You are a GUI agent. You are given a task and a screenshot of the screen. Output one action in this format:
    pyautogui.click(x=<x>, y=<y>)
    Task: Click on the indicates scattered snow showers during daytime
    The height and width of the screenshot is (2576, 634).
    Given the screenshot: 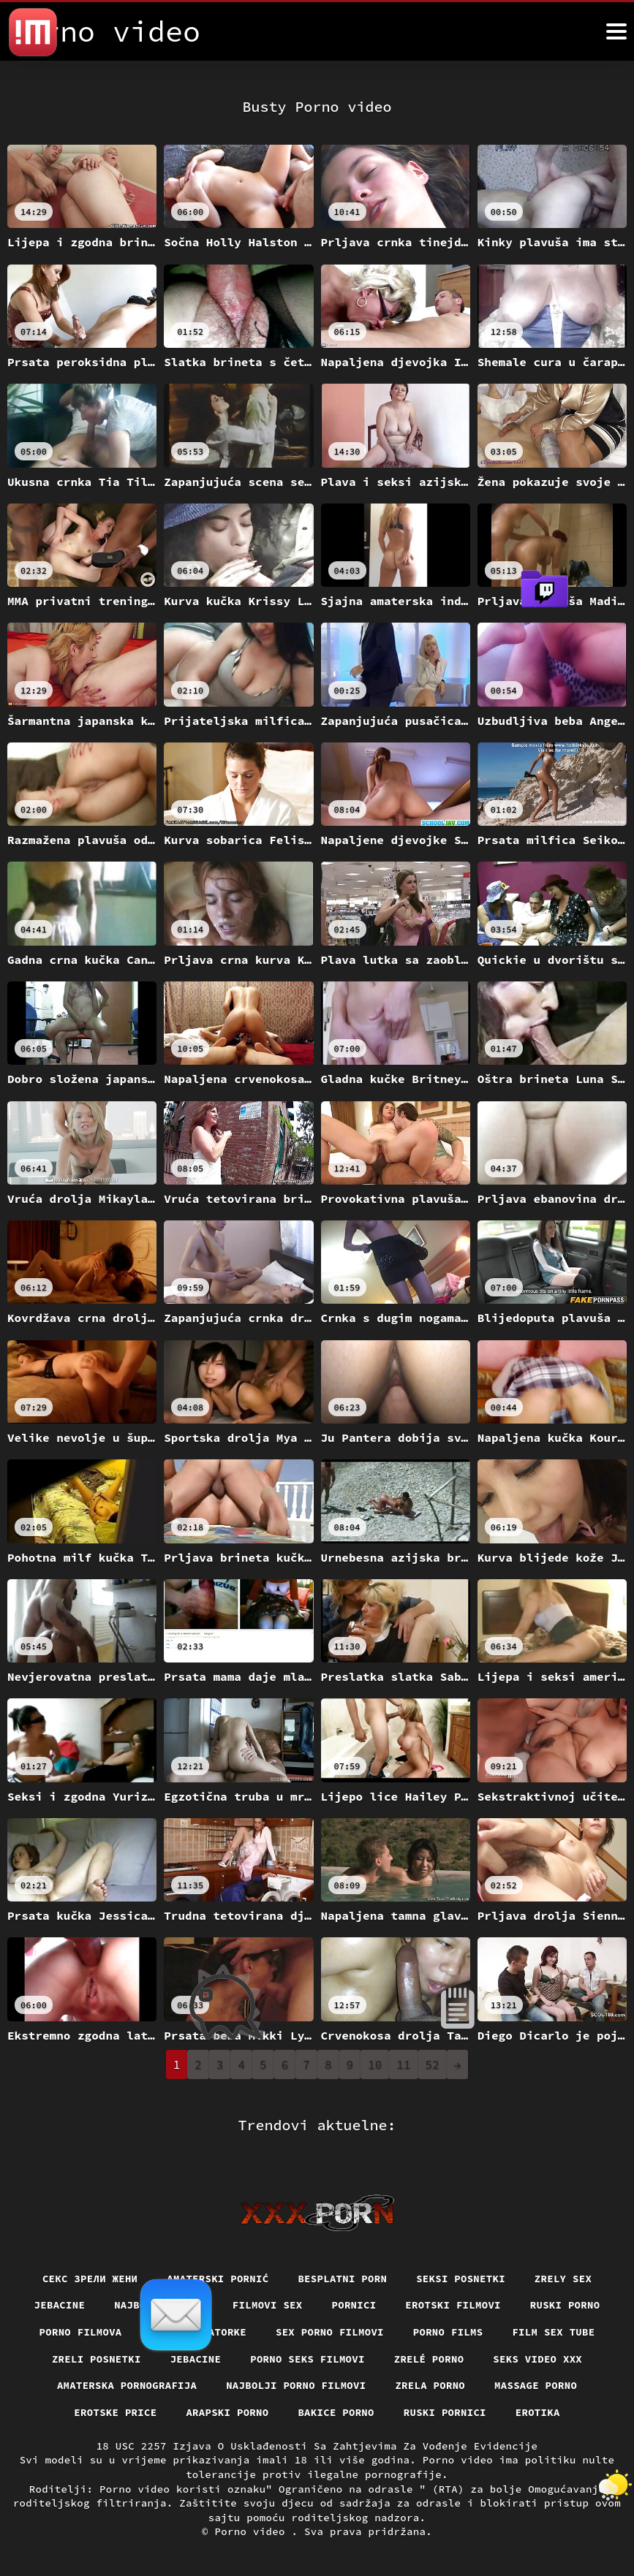 What is the action you would take?
    pyautogui.click(x=615, y=2485)
    